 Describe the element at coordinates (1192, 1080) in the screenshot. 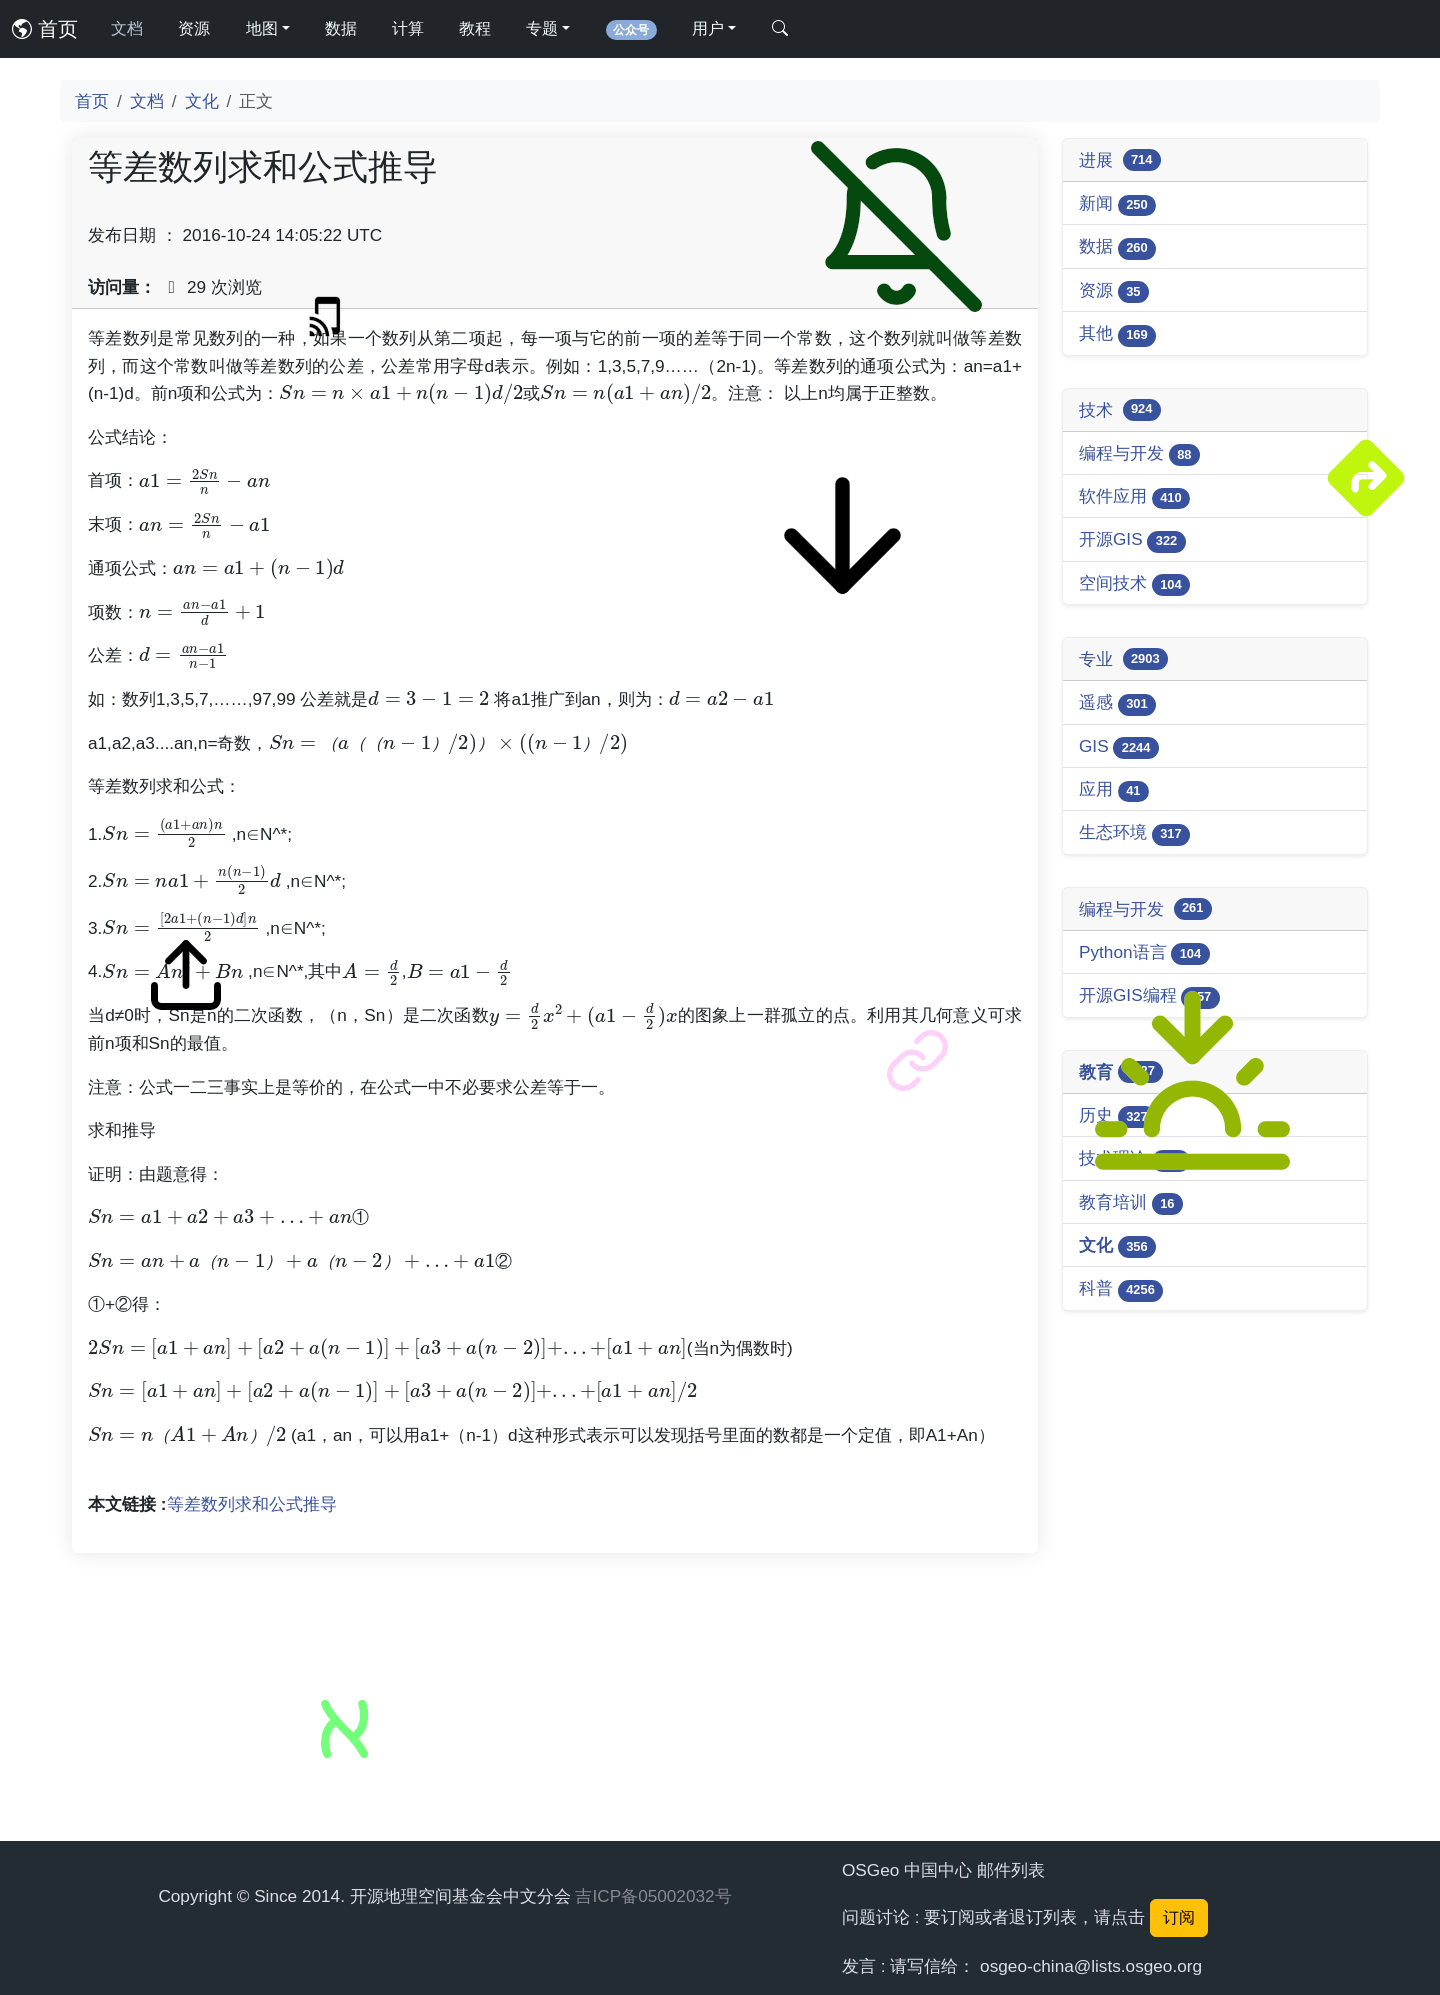

I see `set display to evening or night mode` at that location.